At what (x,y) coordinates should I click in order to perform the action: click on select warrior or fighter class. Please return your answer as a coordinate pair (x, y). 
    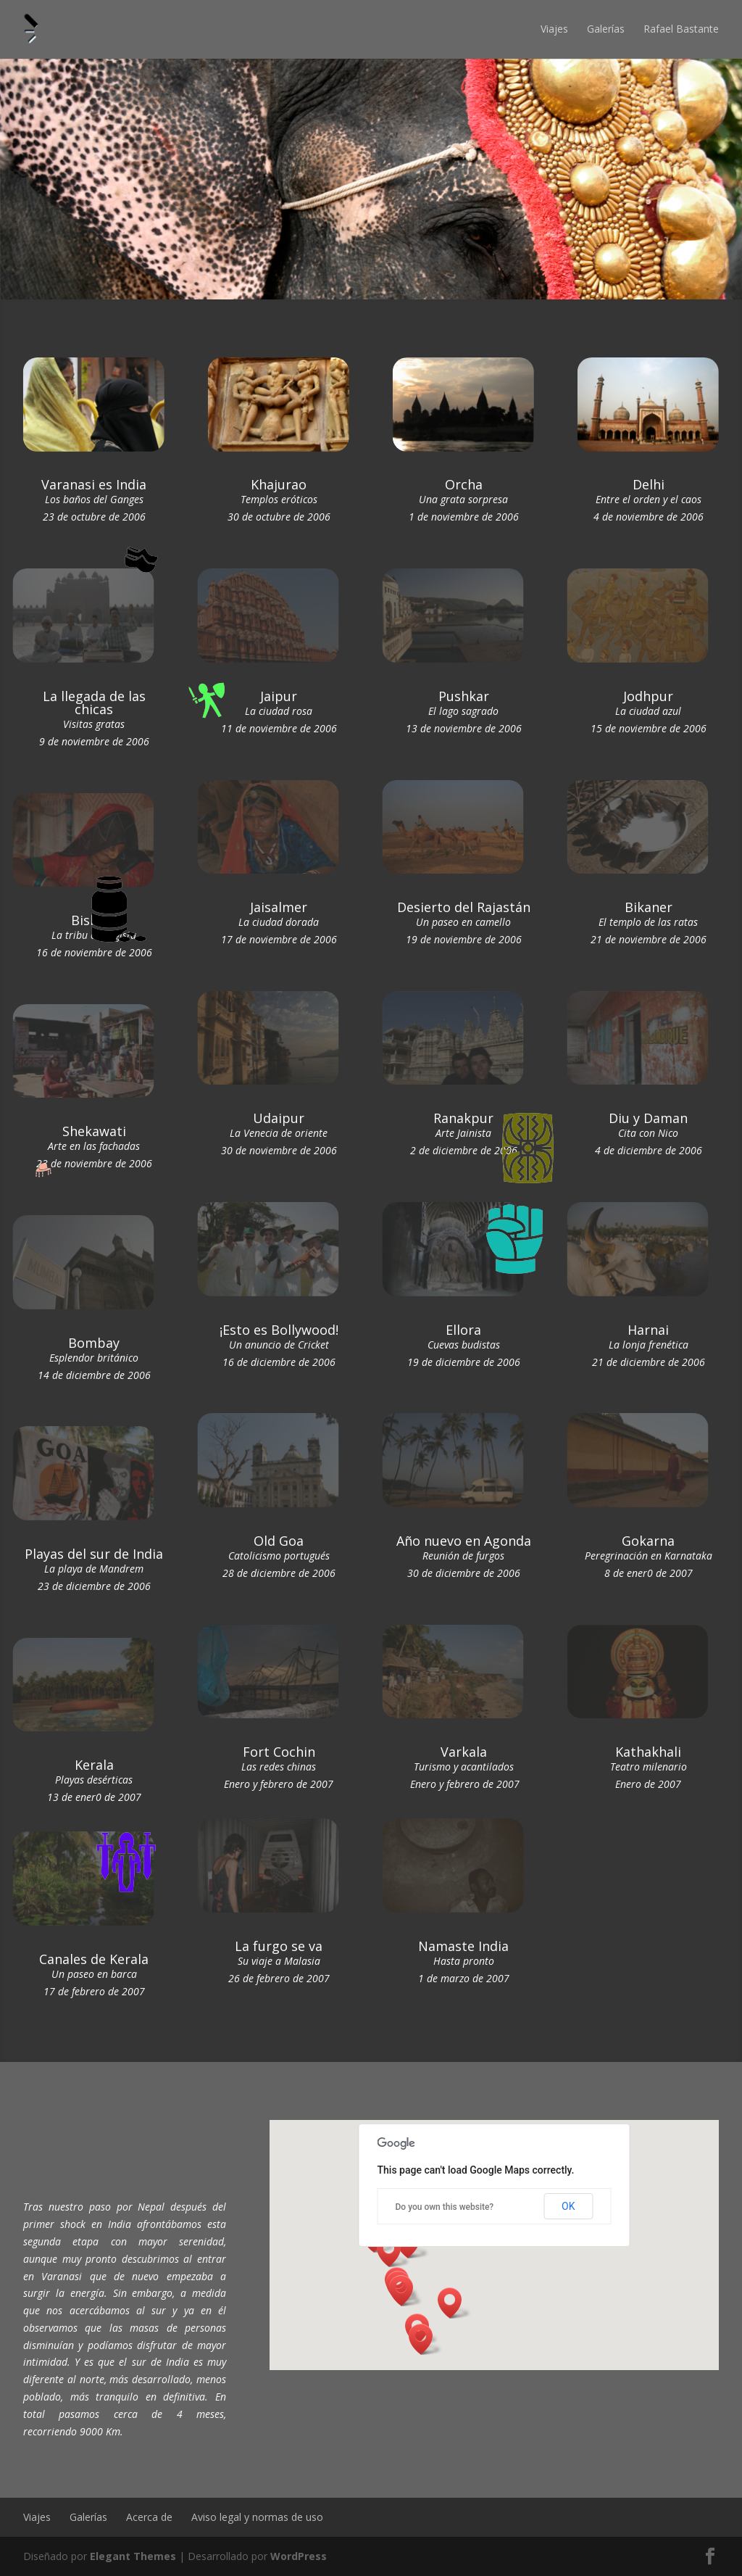
    Looking at the image, I should click on (207, 700).